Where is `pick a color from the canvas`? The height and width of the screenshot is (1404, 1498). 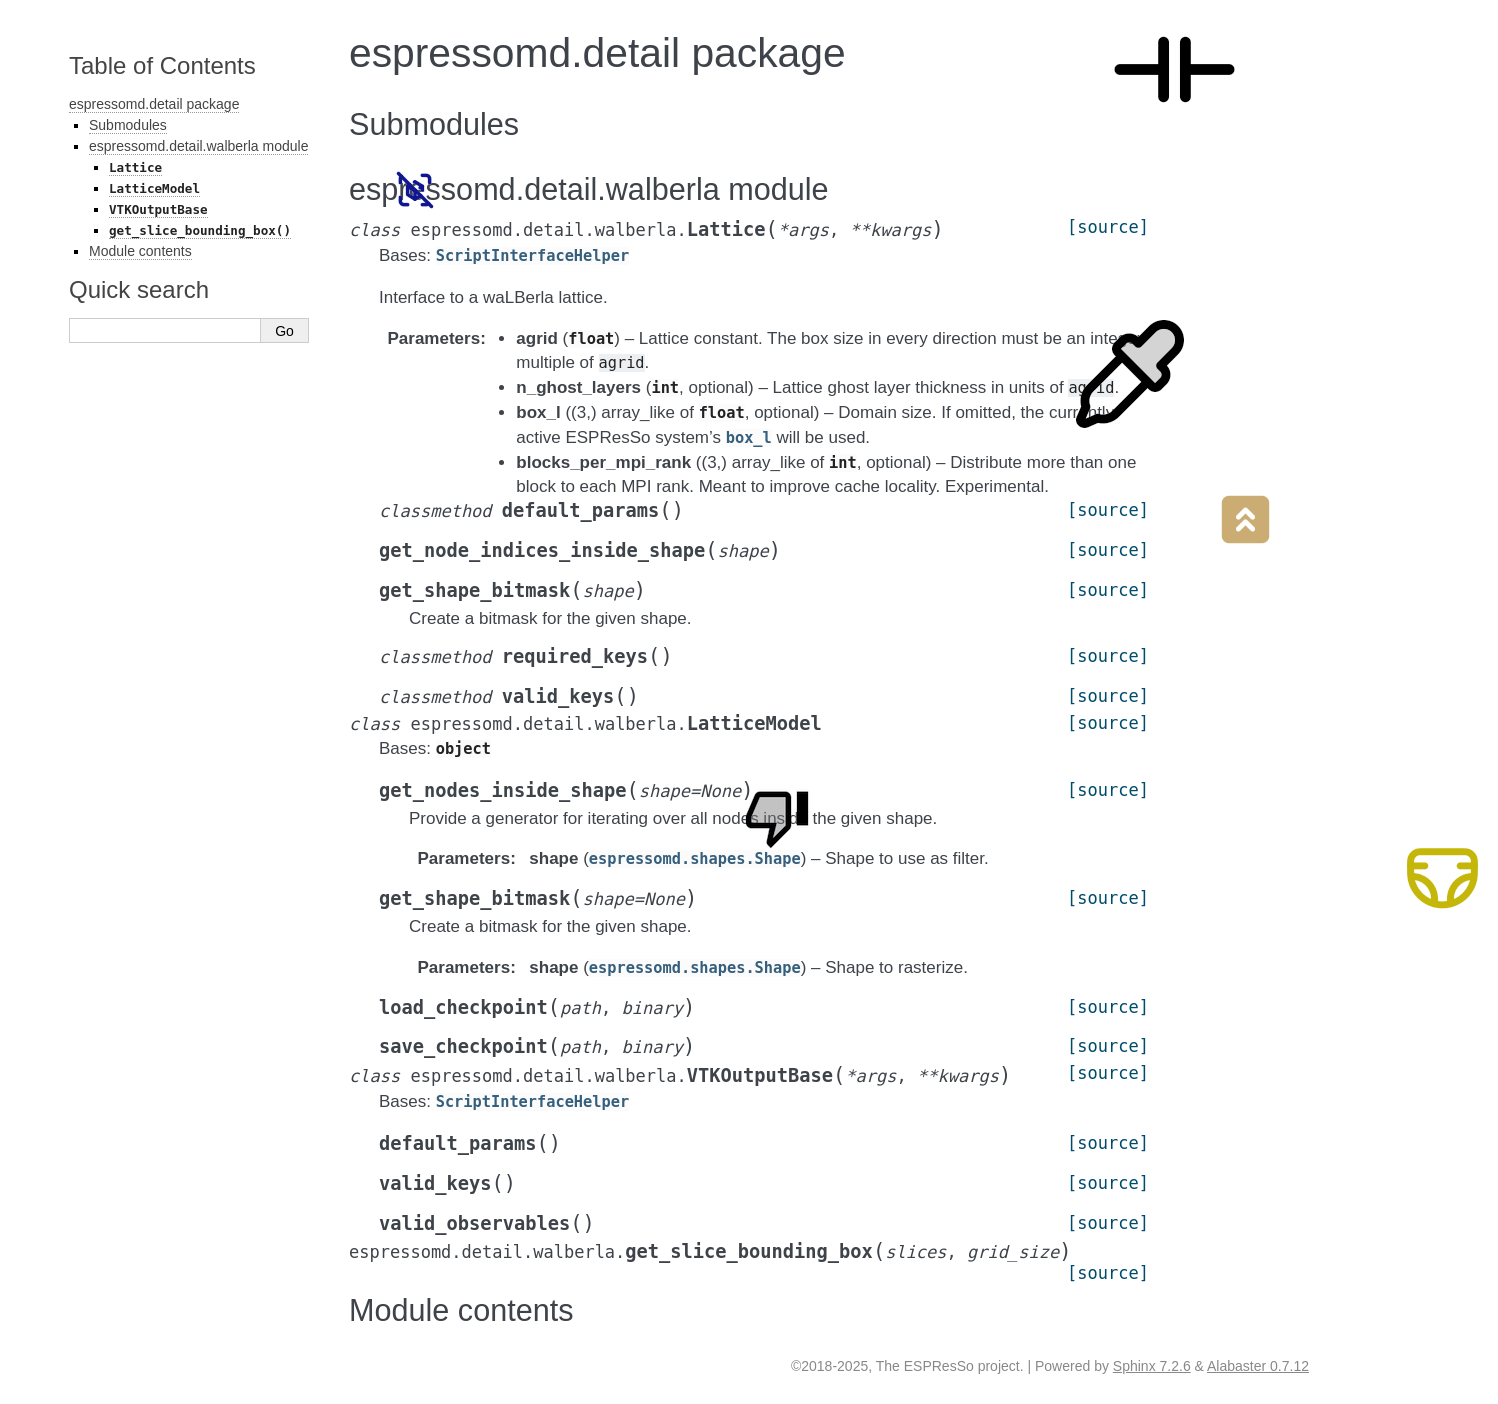 pick a color from the canvas is located at coordinates (1130, 374).